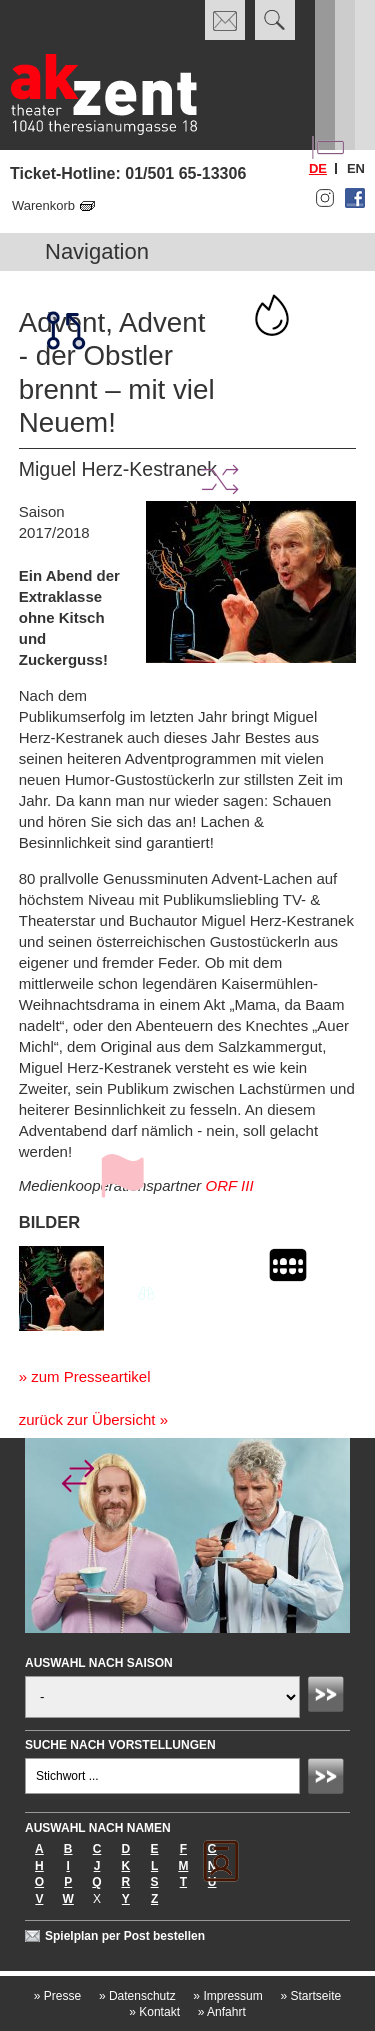 The width and height of the screenshot is (375, 2031). I want to click on search or explore content, so click(146, 1293).